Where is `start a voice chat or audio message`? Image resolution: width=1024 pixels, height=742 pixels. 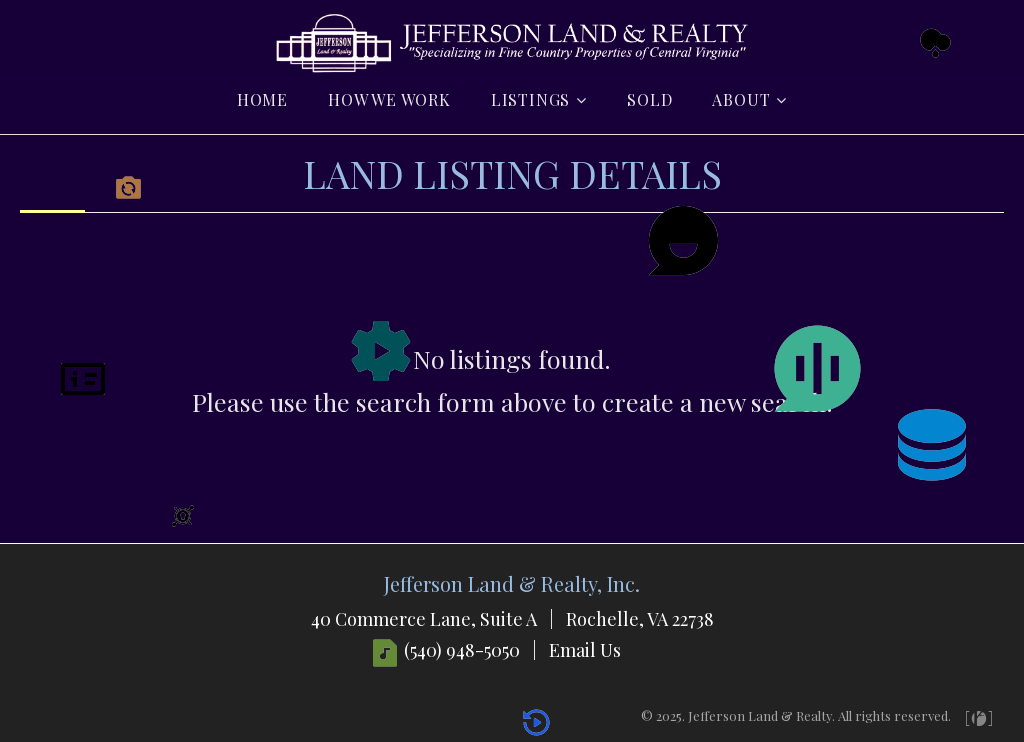
start a voice chat or audio message is located at coordinates (817, 368).